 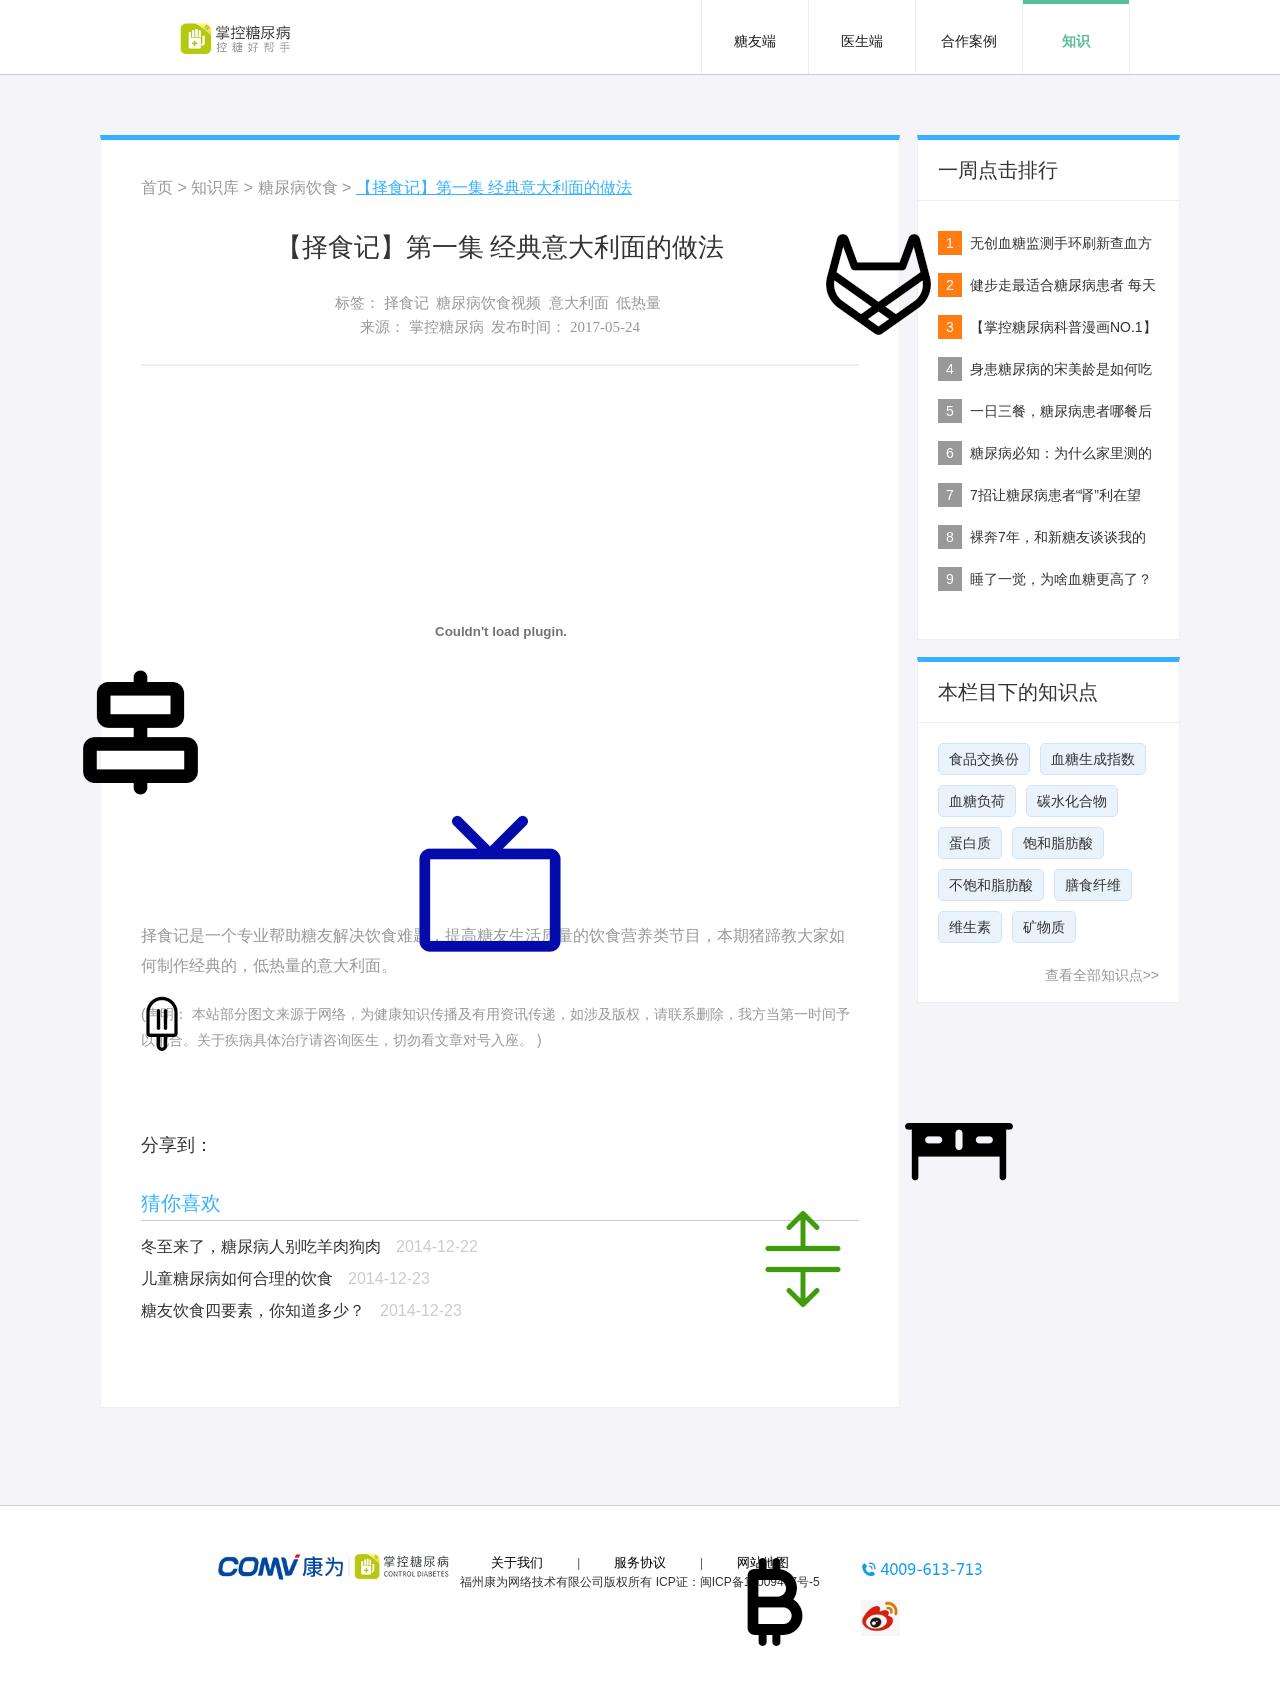 What do you see at coordinates (490, 892) in the screenshot?
I see `access TV or video streaming features` at bounding box center [490, 892].